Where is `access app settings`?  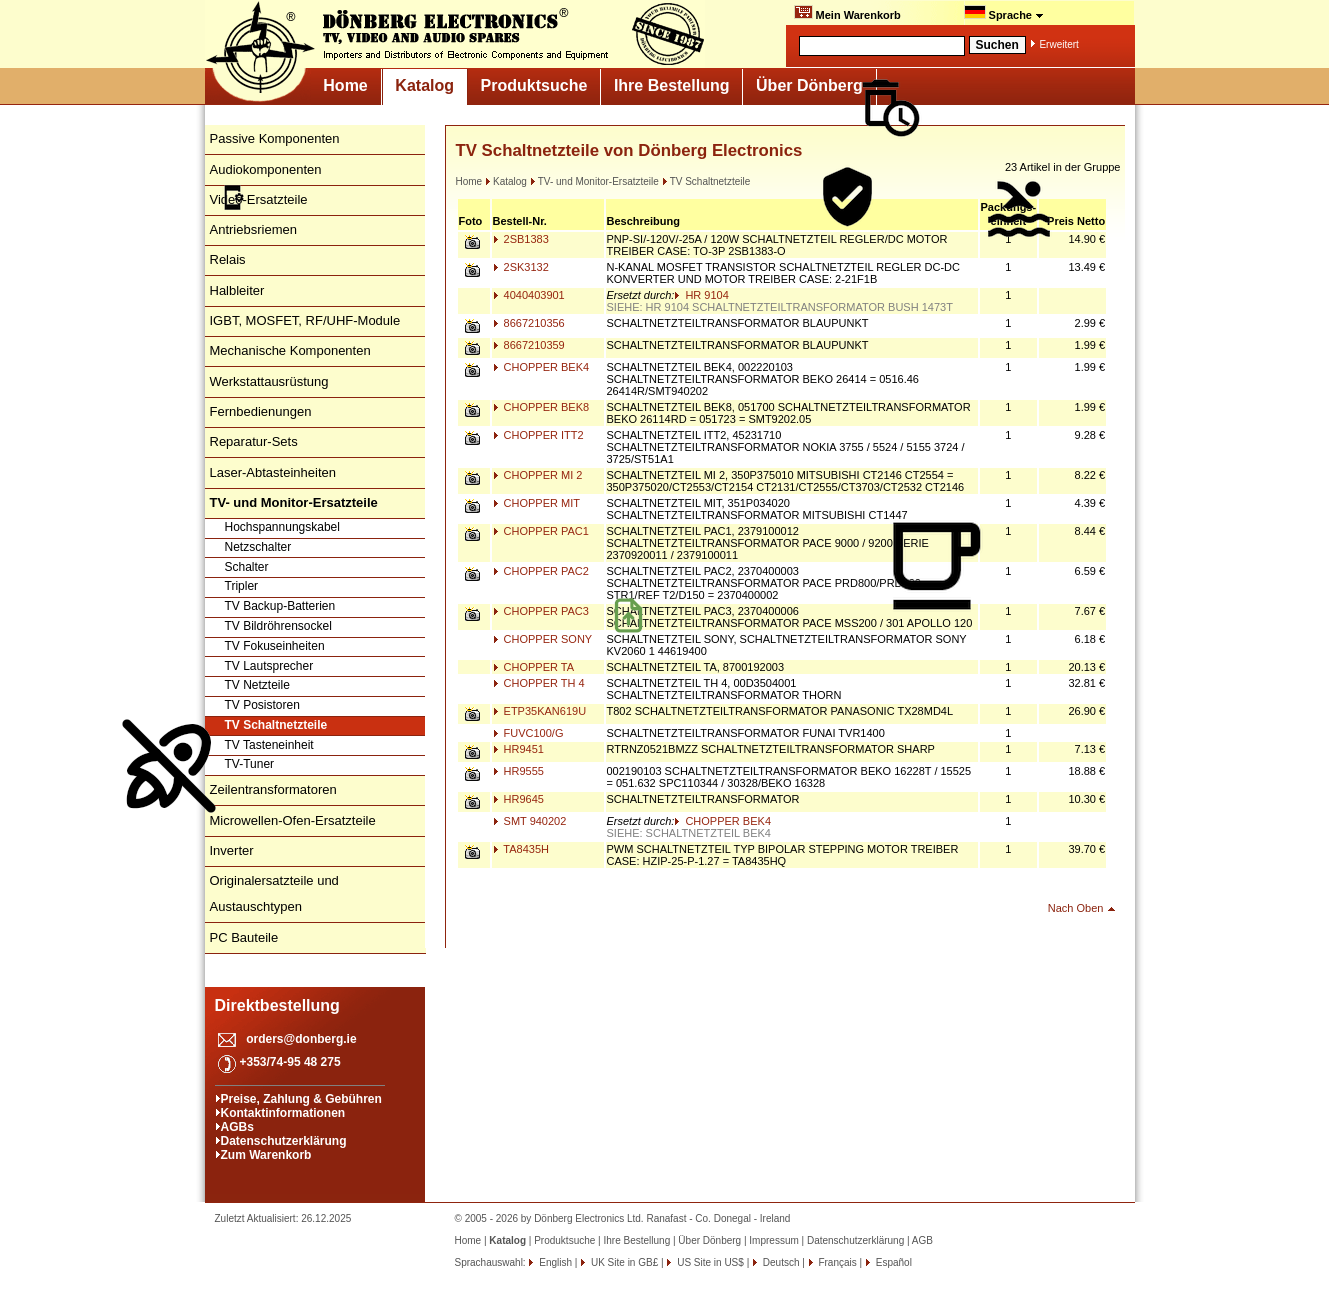
access app settings is located at coordinates (232, 197).